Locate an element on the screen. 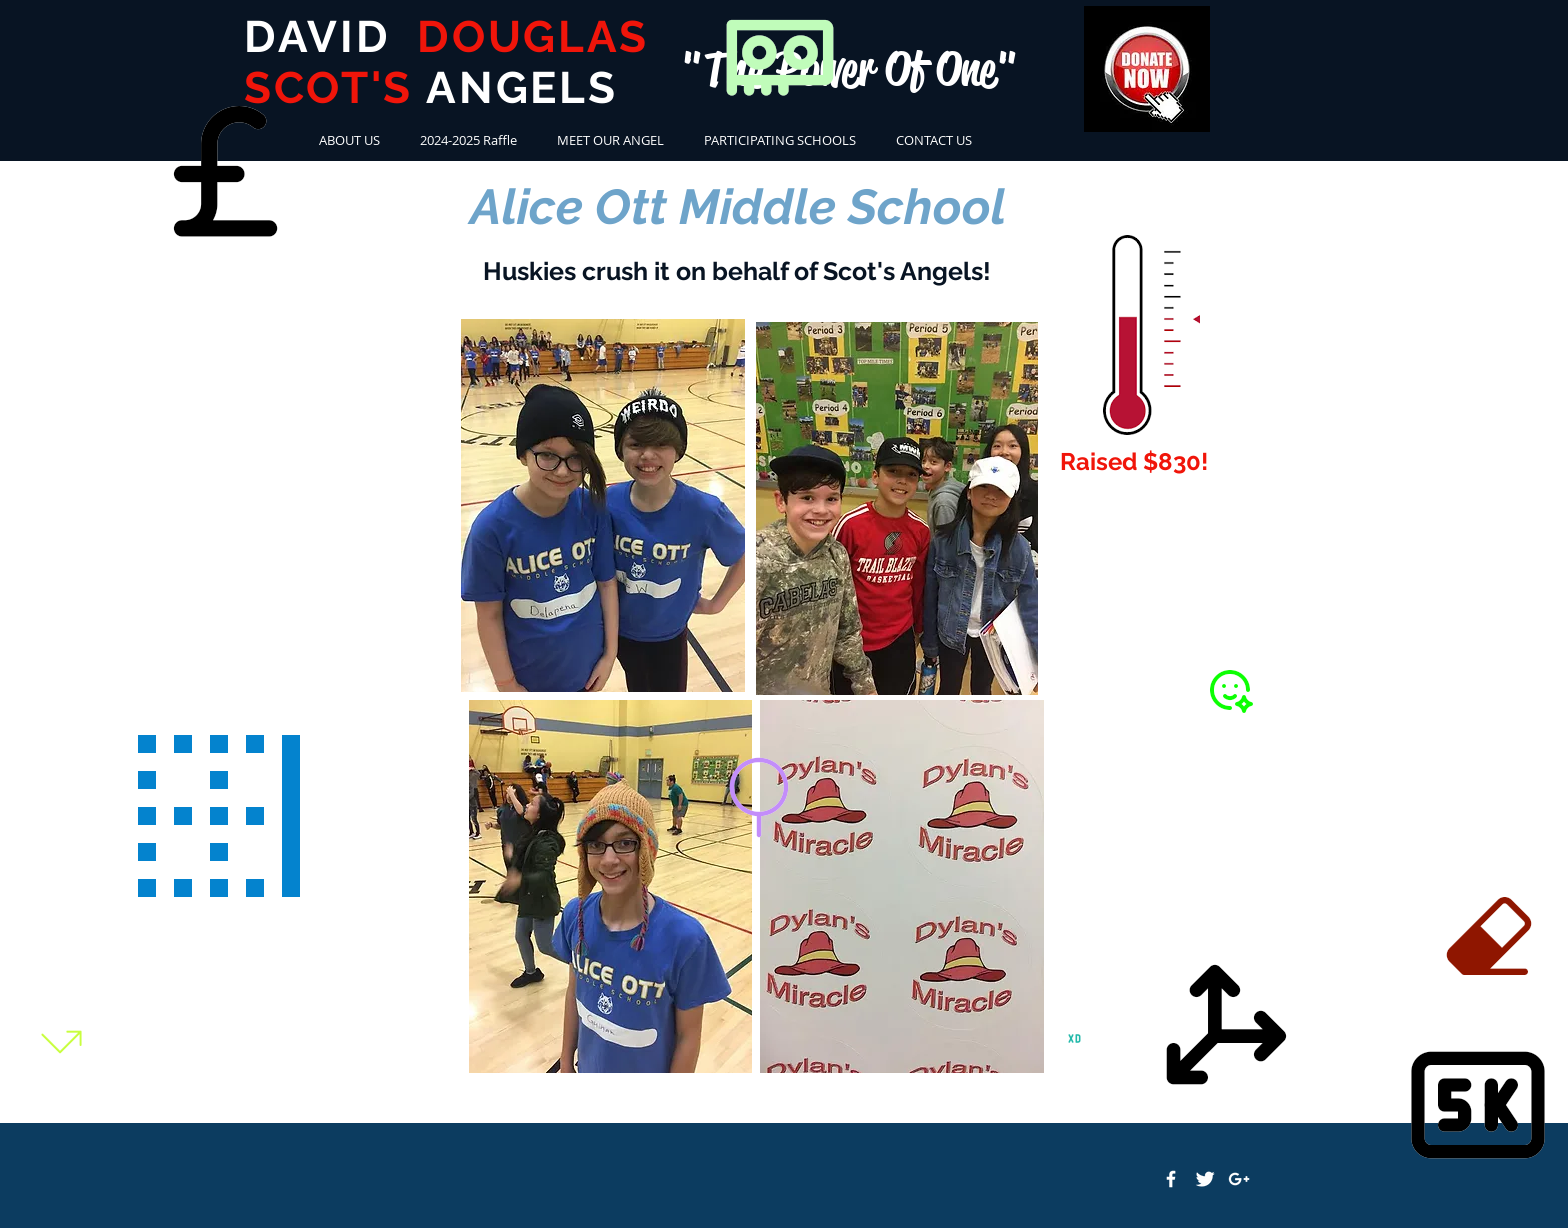 This screenshot has width=1568, height=1228. indicates 5k video or image resolution is located at coordinates (1478, 1105).